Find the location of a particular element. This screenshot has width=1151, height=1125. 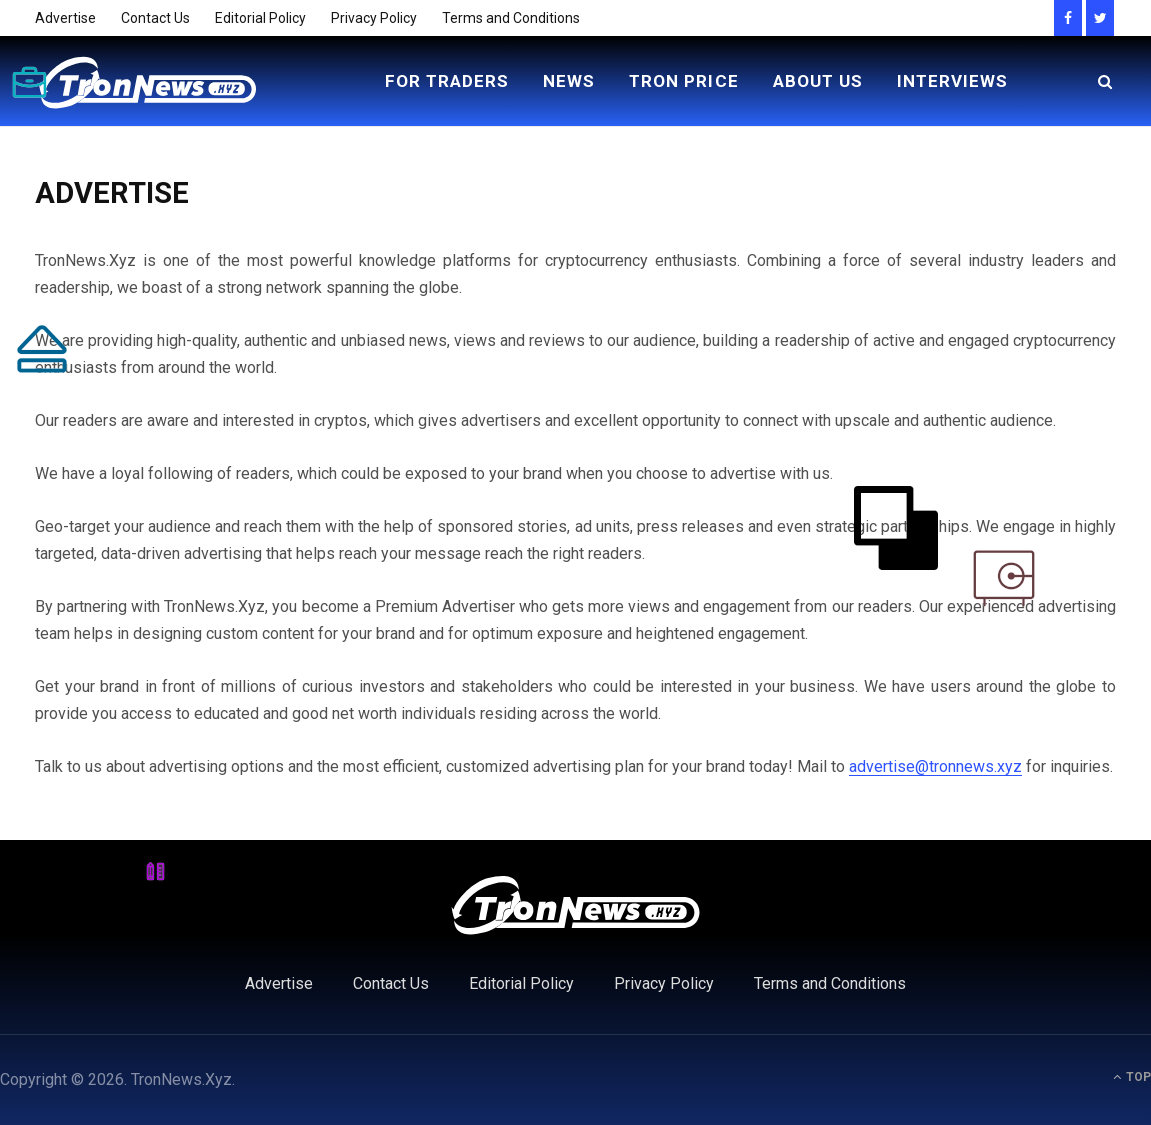

subtract or remove a layer from selection is located at coordinates (896, 528).